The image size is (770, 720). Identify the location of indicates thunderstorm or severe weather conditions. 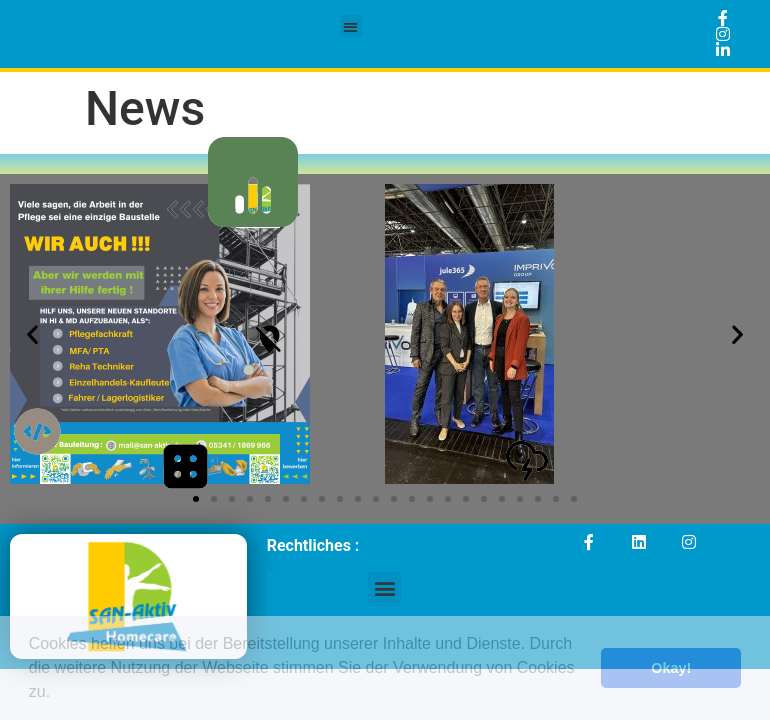
(527, 460).